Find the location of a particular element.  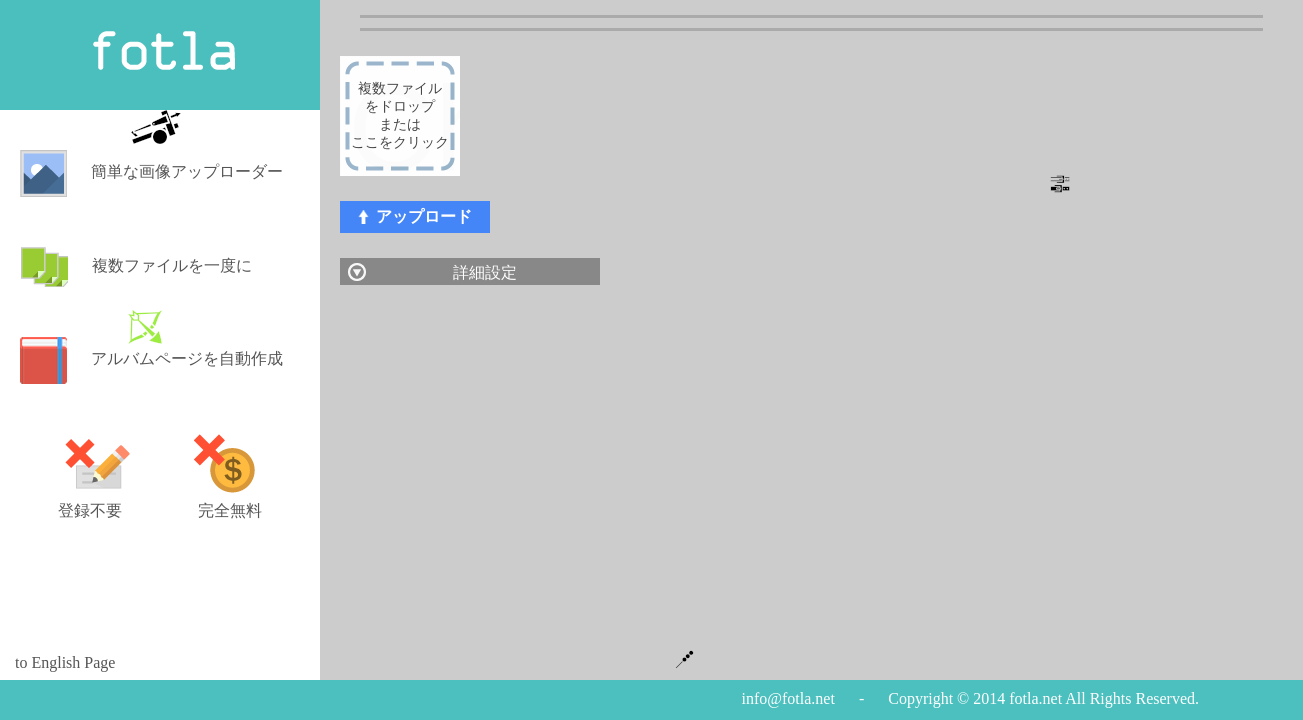

ballista siege weapon icon for strategy game is located at coordinates (156, 127).